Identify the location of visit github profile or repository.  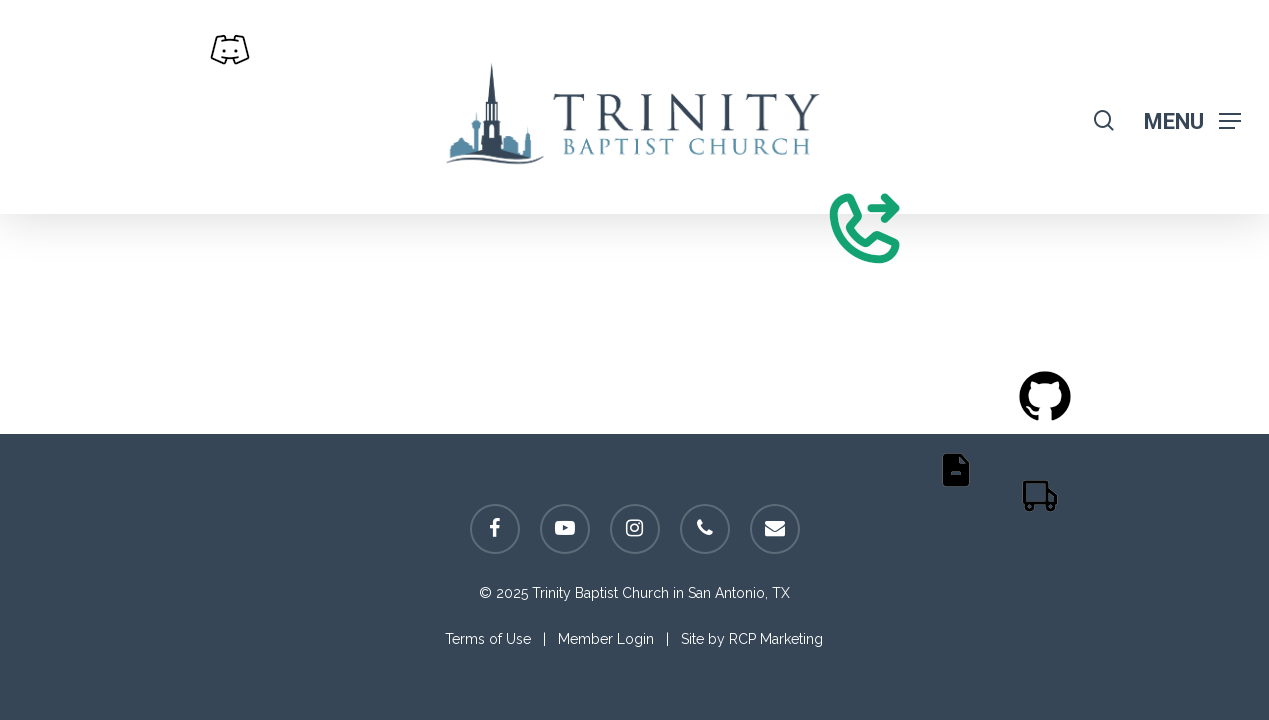
(1045, 397).